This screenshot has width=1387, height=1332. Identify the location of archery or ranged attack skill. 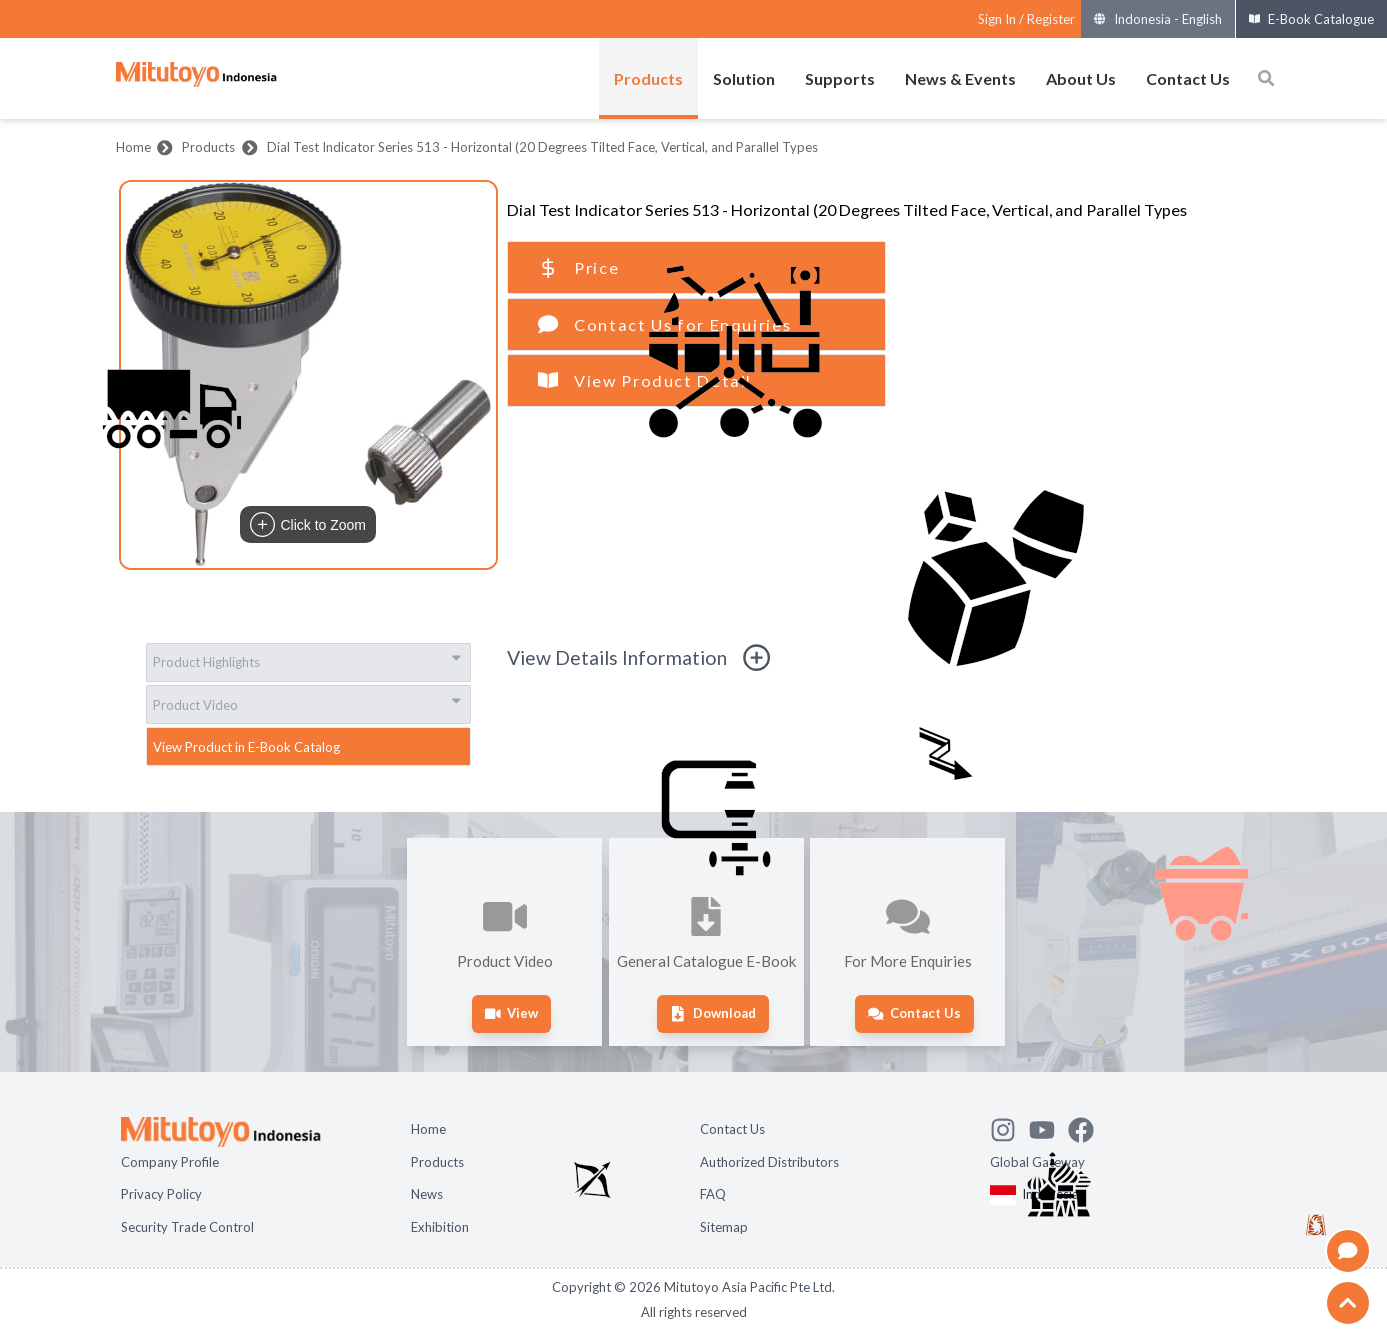
(592, 1179).